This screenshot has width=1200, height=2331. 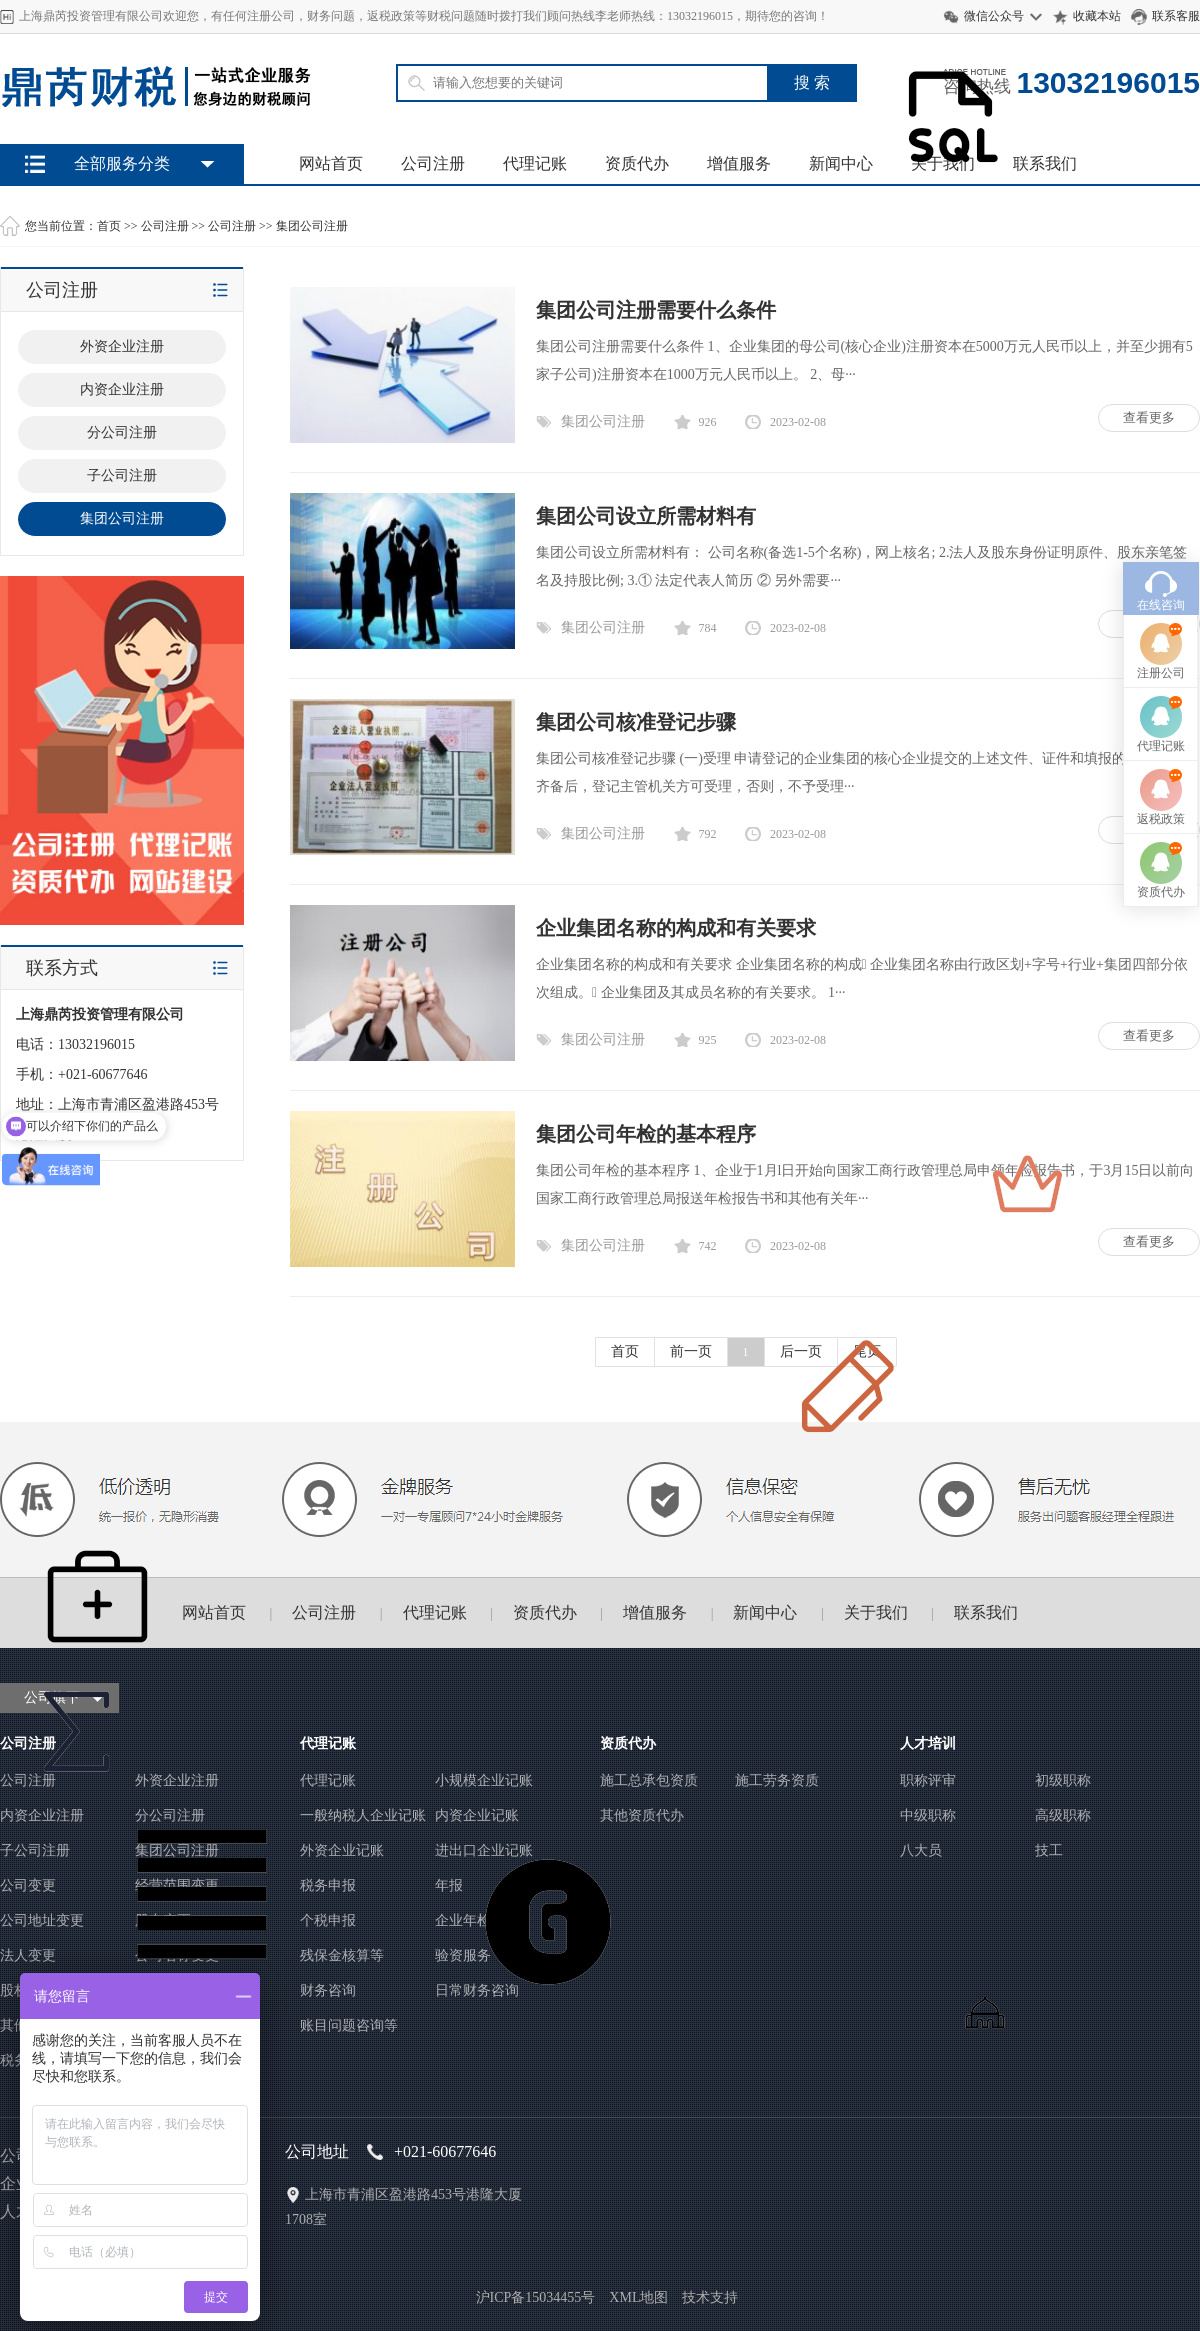 I want to click on access first aid or medical resources, so click(x=97, y=1600).